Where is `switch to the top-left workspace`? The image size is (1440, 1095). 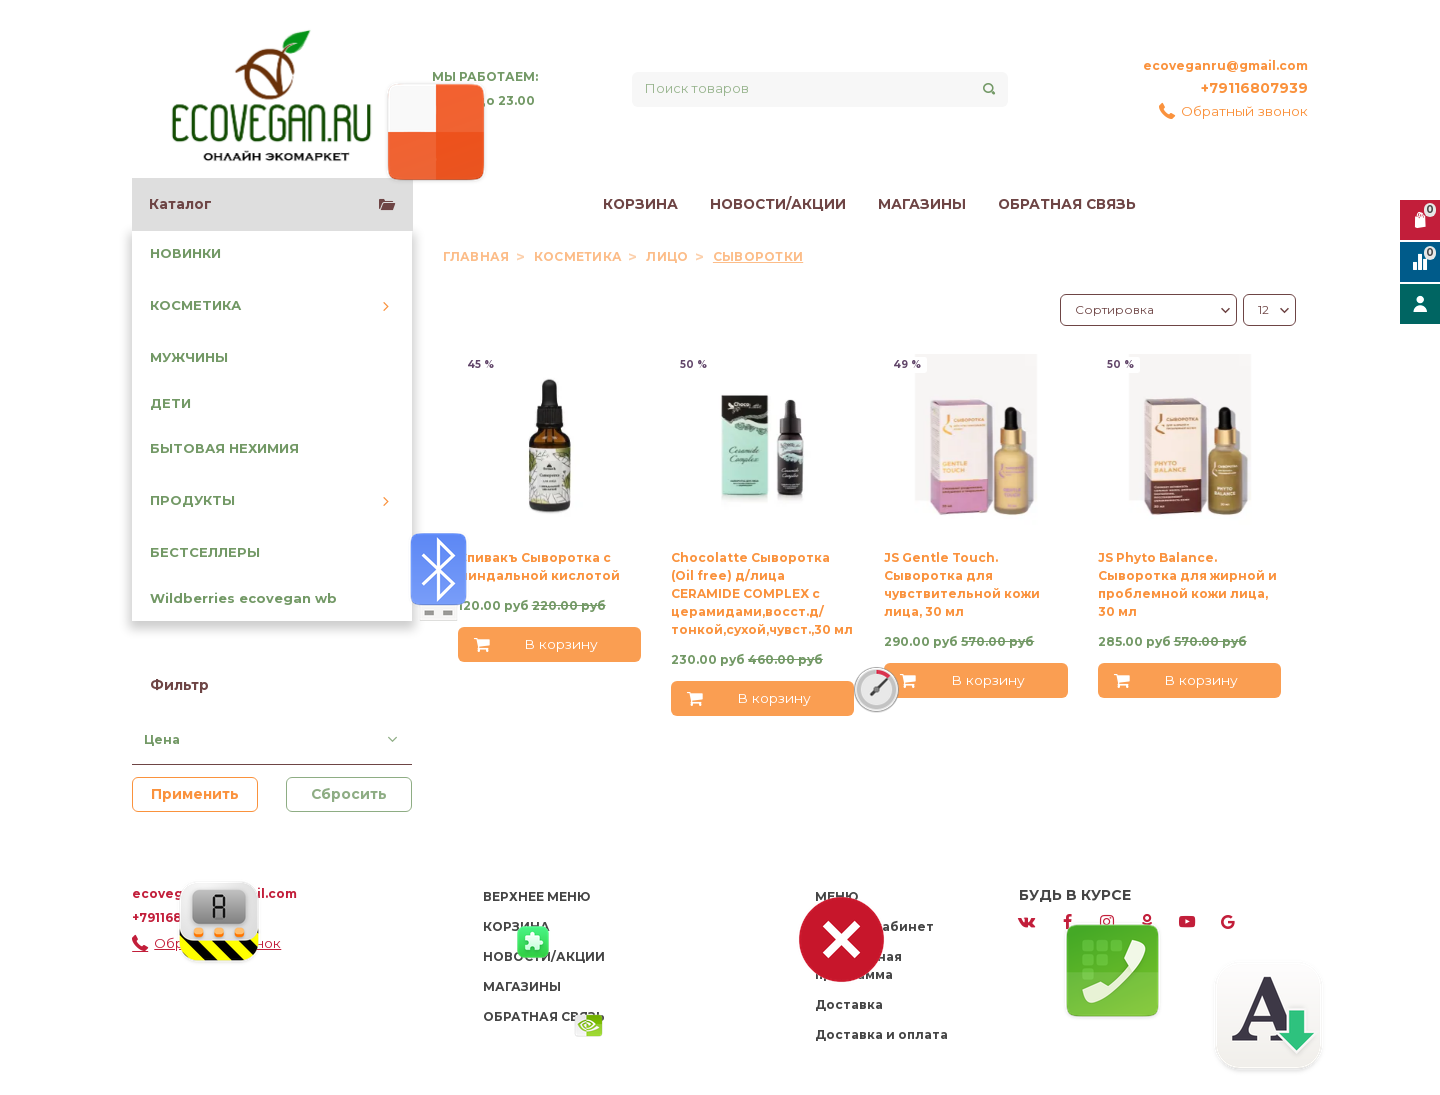
switch to the top-left workspace is located at coordinates (436, 132).